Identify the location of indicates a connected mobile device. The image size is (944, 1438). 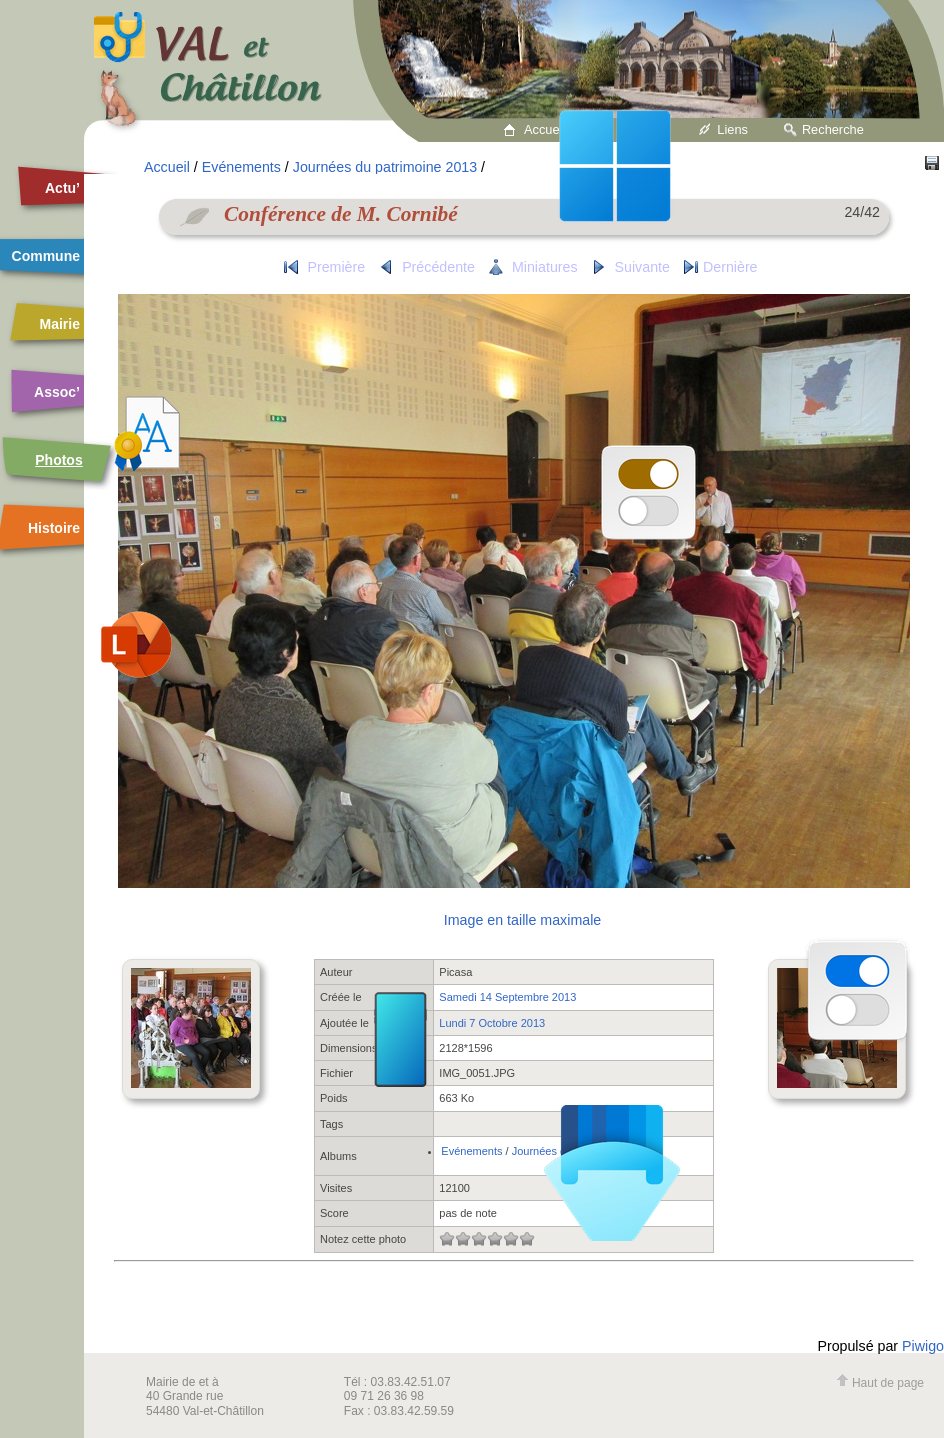
(400, 1039).